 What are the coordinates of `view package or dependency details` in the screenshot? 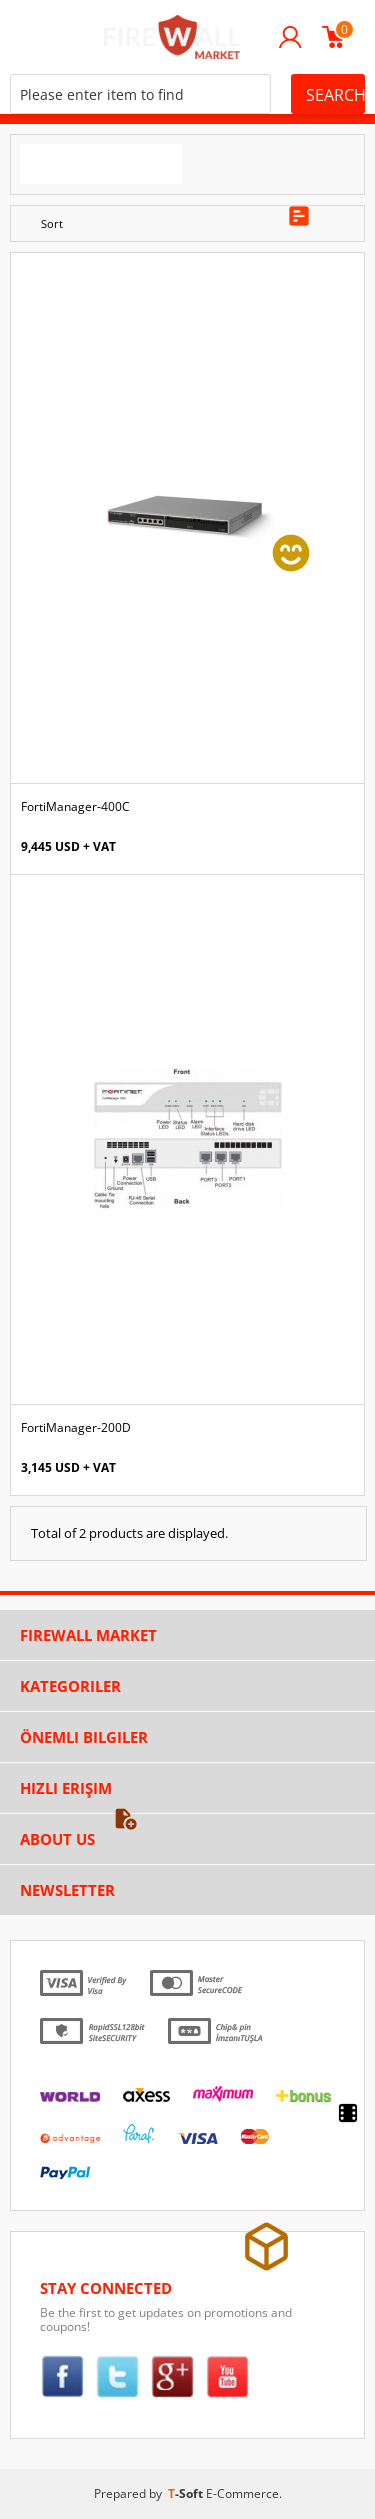 It's located at (266, 2246).